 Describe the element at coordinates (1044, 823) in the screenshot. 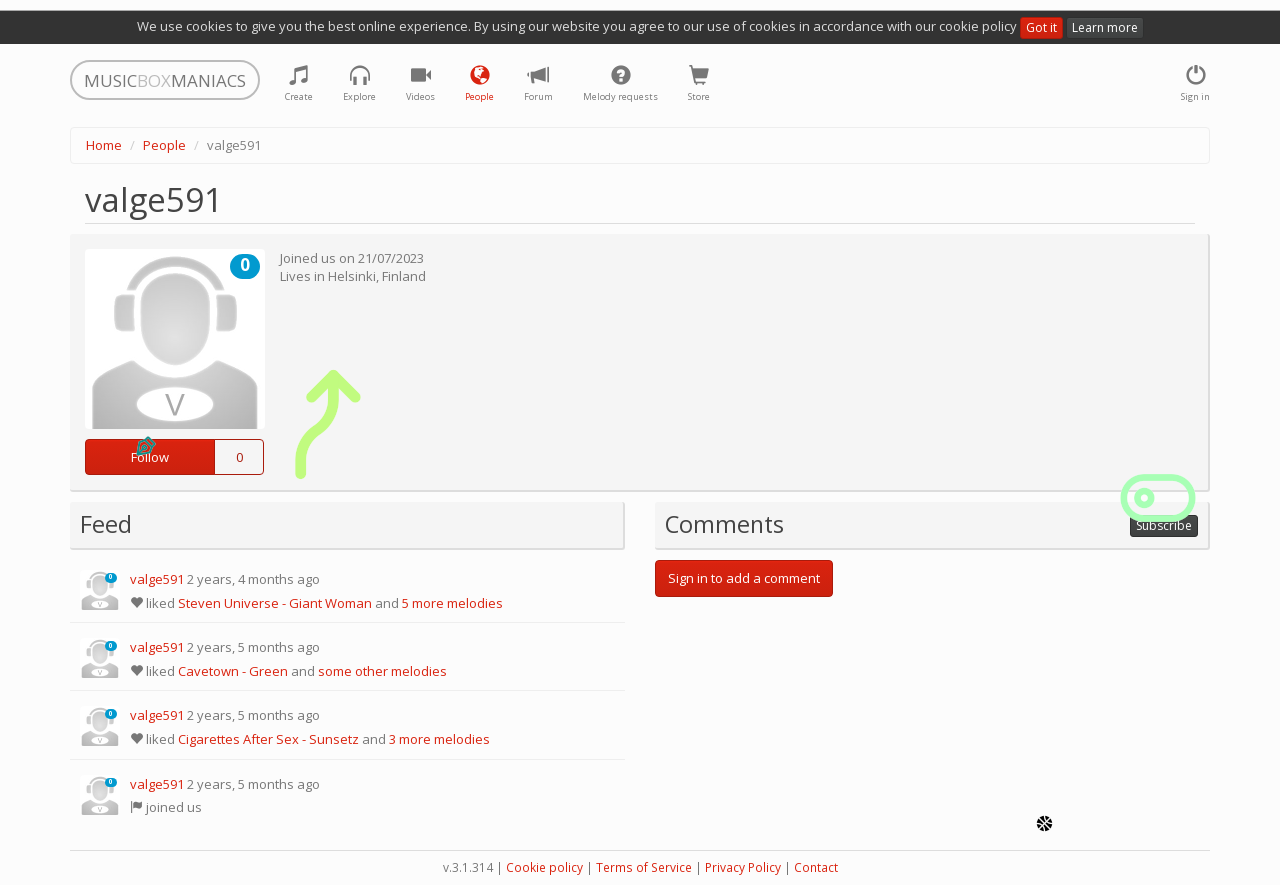

I see `access sports or basketball-related content` at that location.